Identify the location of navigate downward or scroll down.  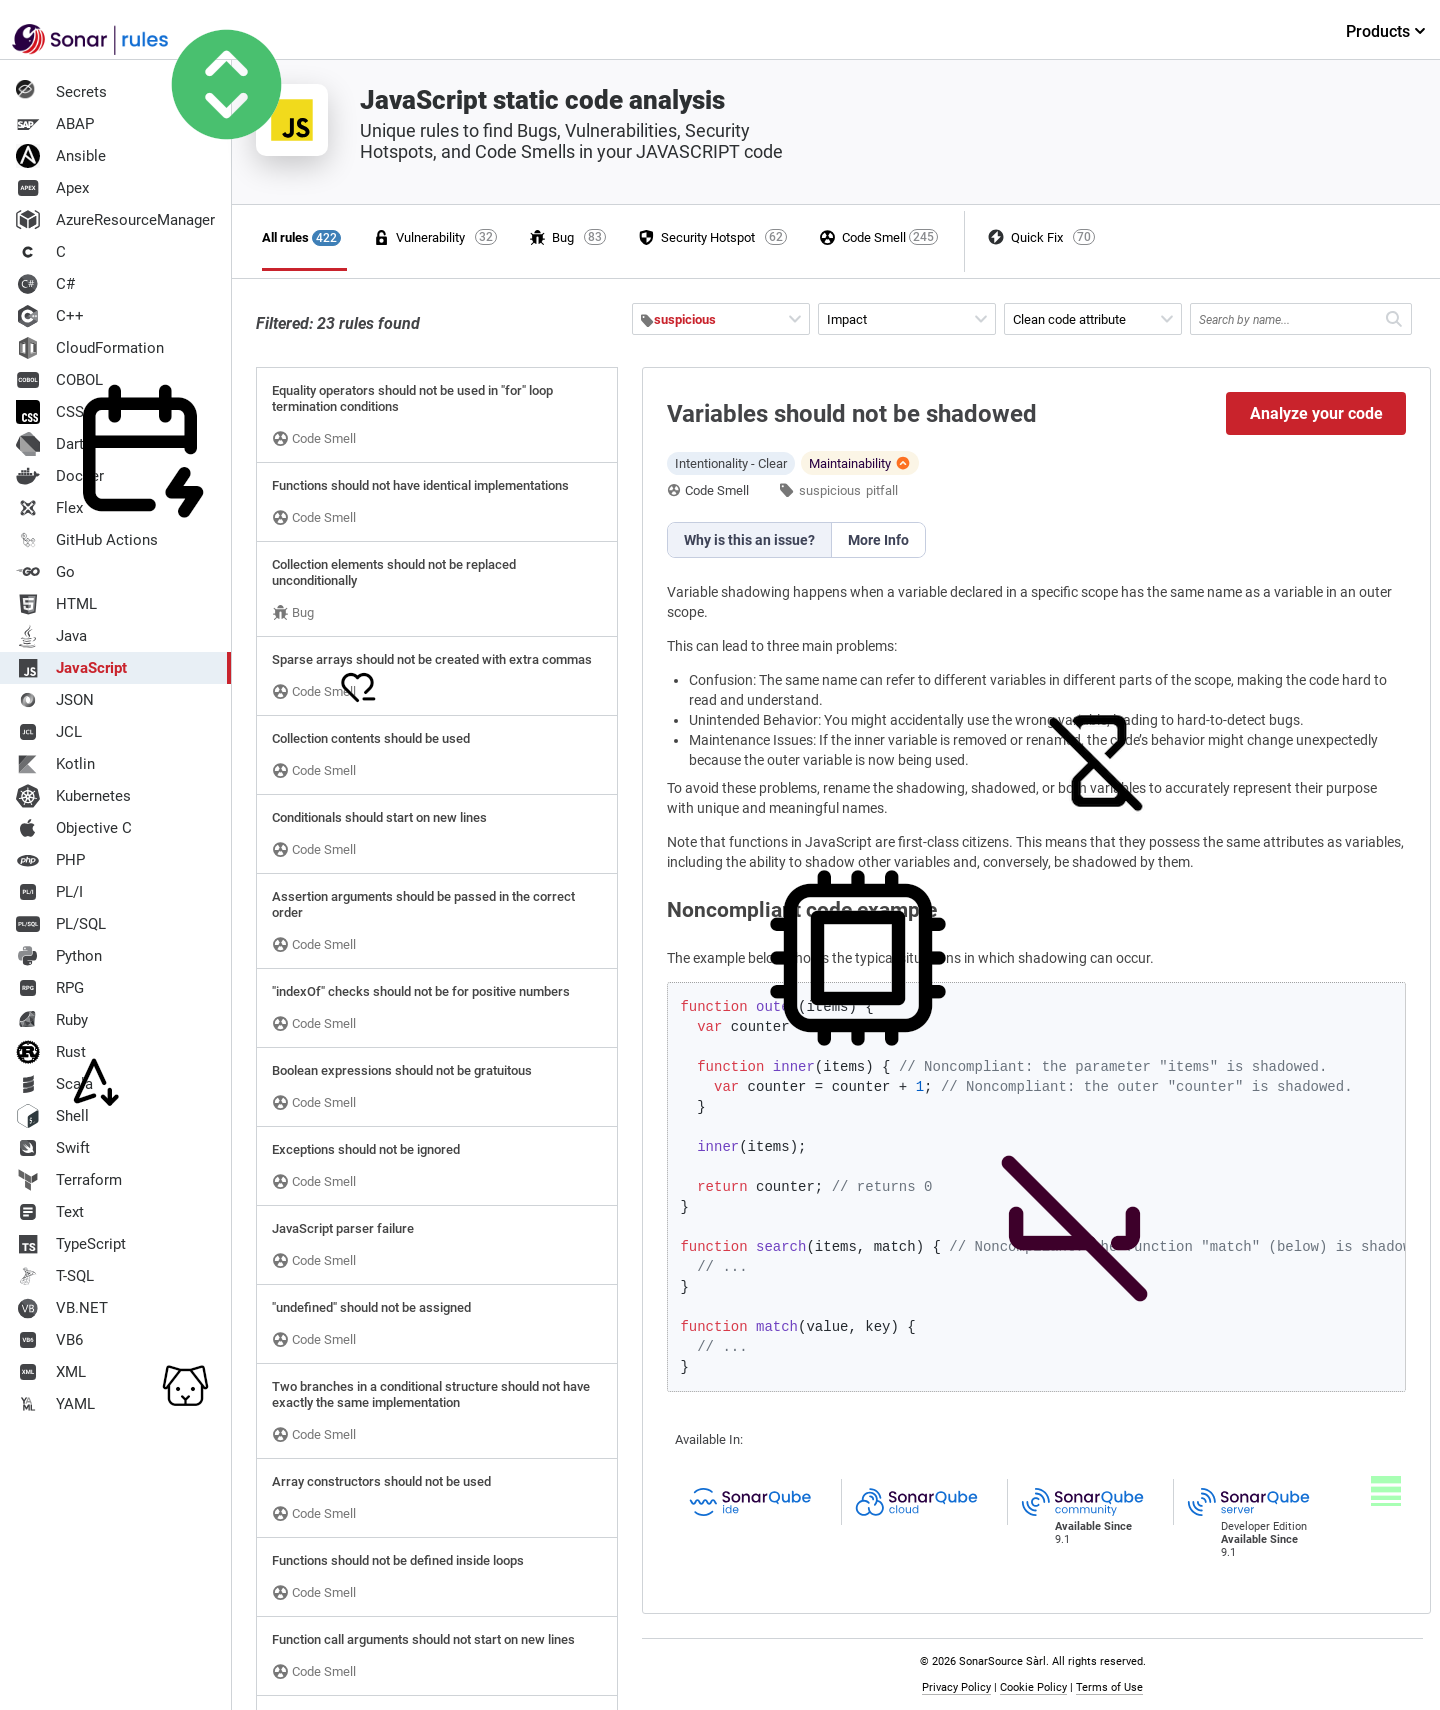
(94, 1081).